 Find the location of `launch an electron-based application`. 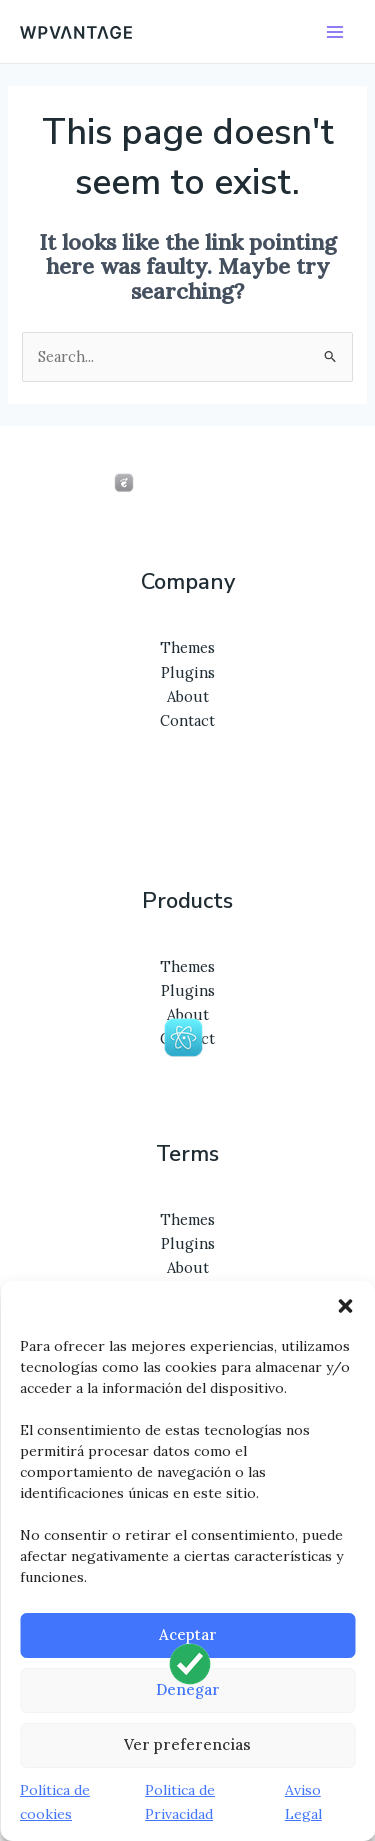

launch an electron-based application is located at coordinates (183, 1037).